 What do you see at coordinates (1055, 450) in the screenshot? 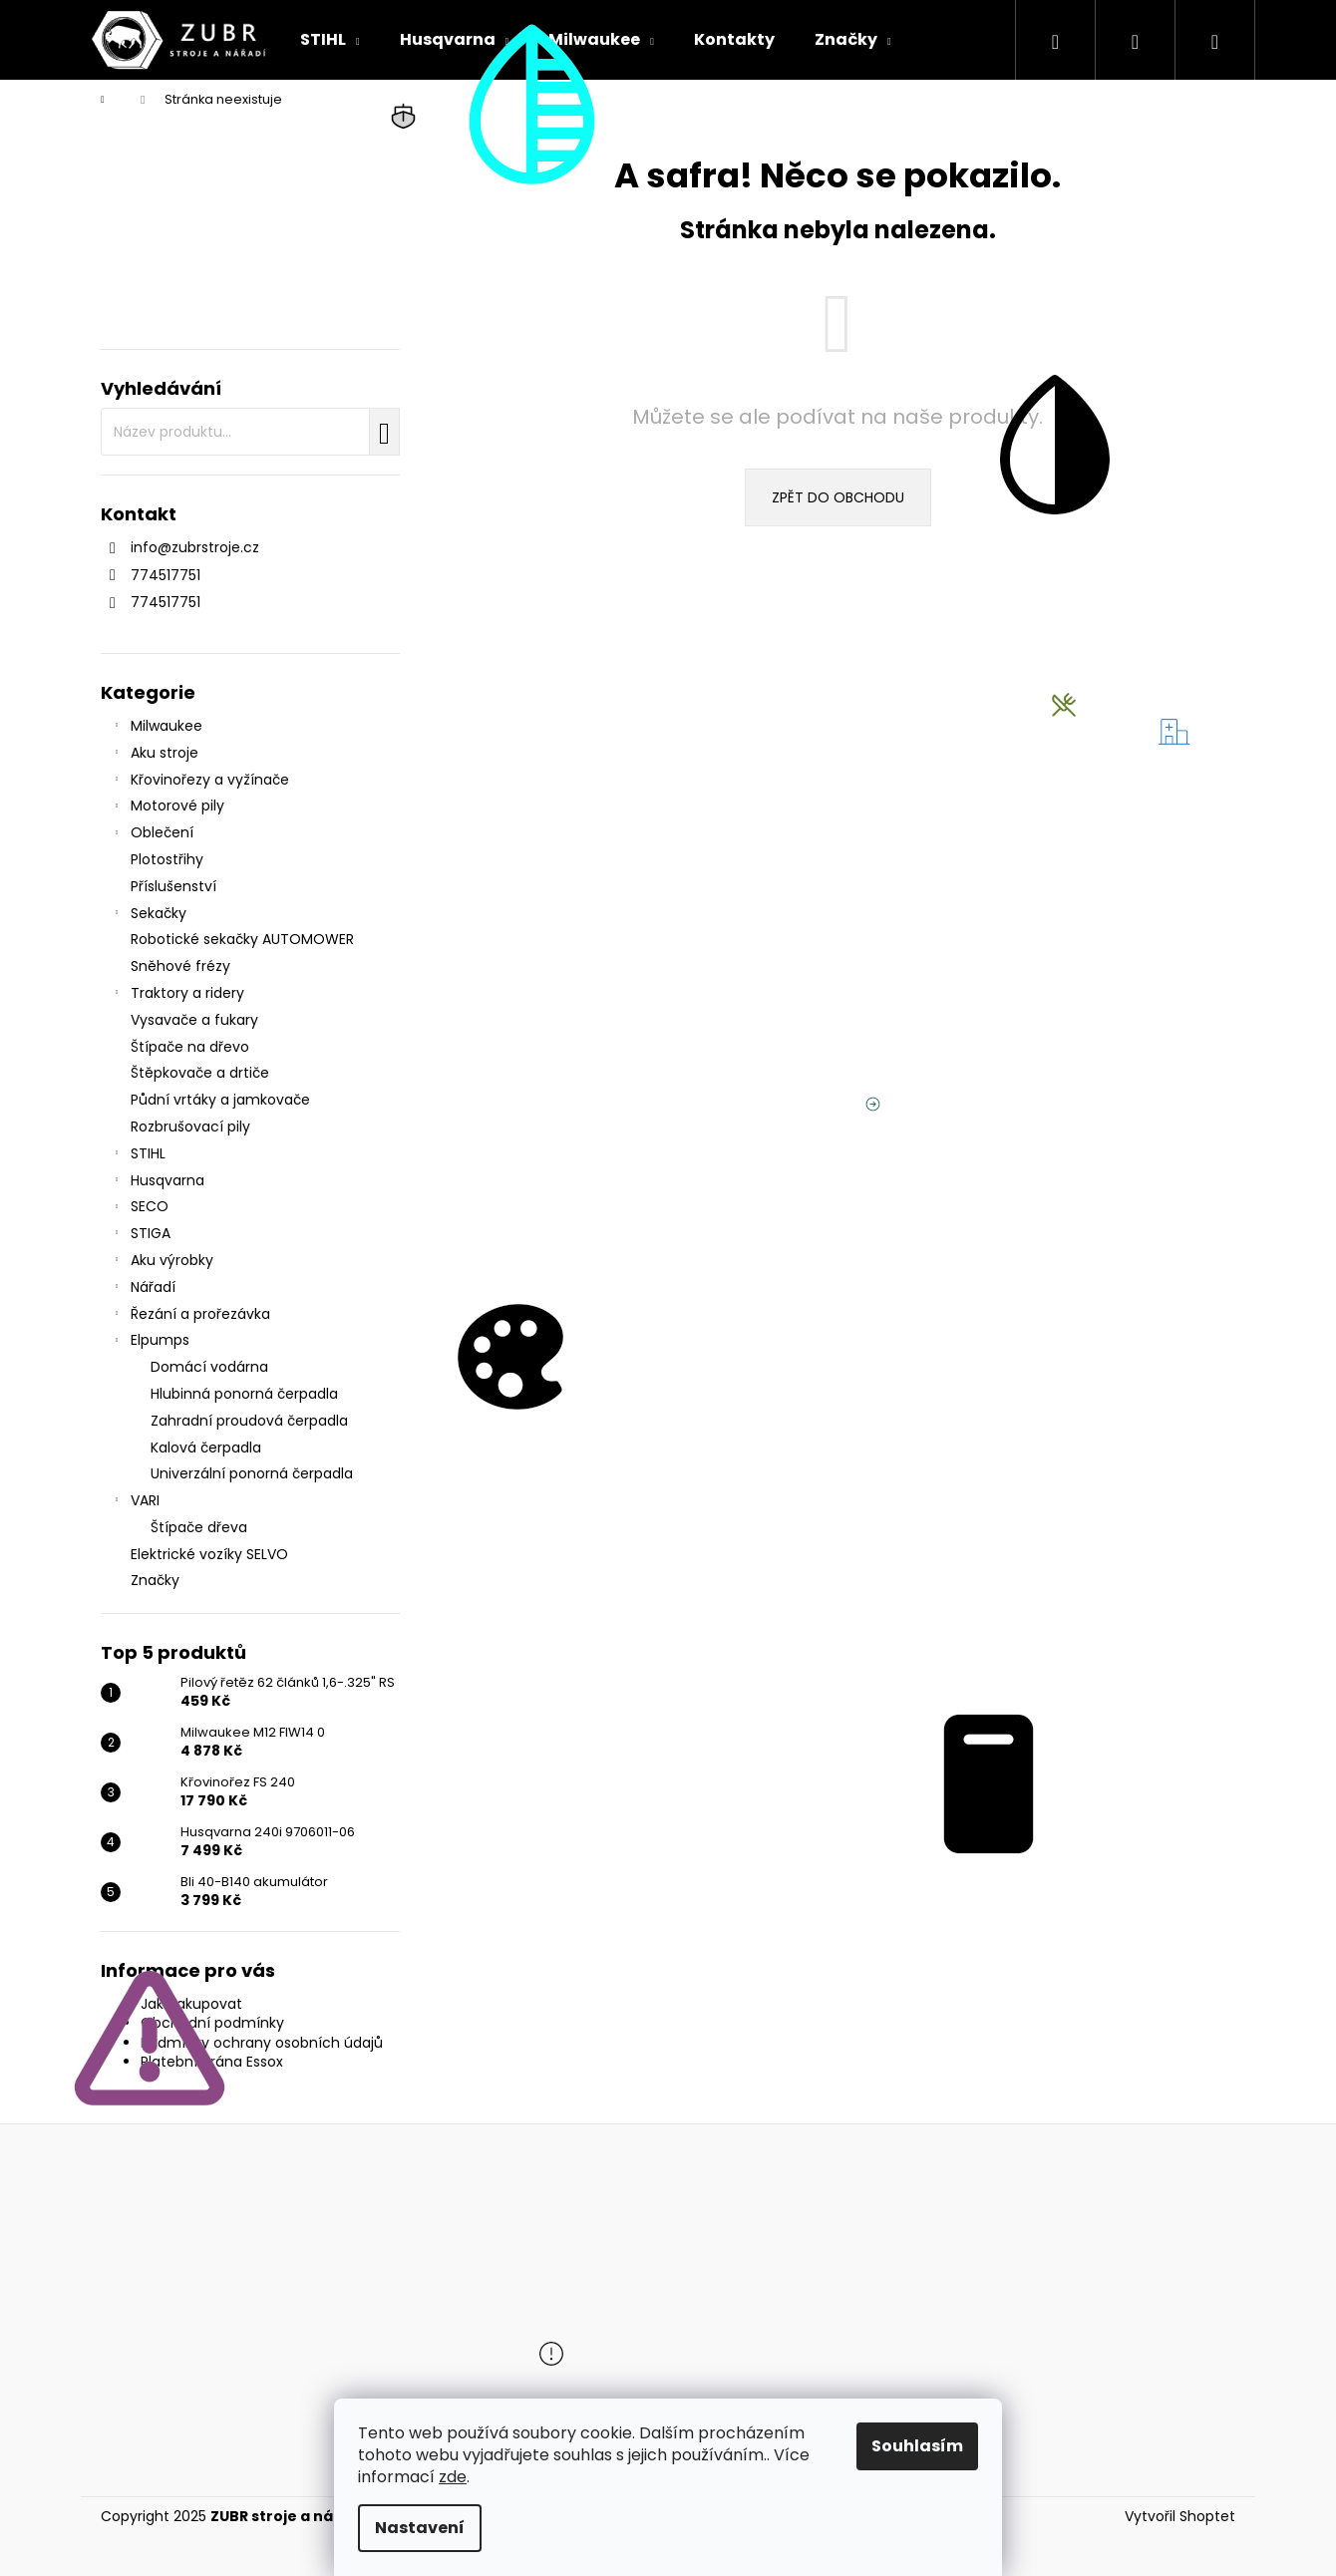
I see `adjust color saturation or contrast settings` at bounding box center [1055, 450].